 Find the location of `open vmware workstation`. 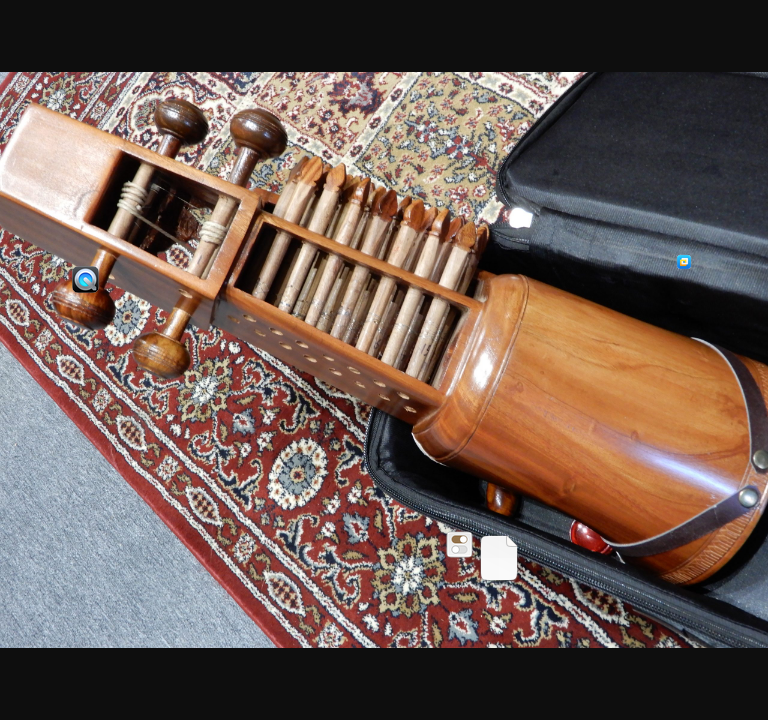

open vmware workstation is located at coordinates (684, 262).